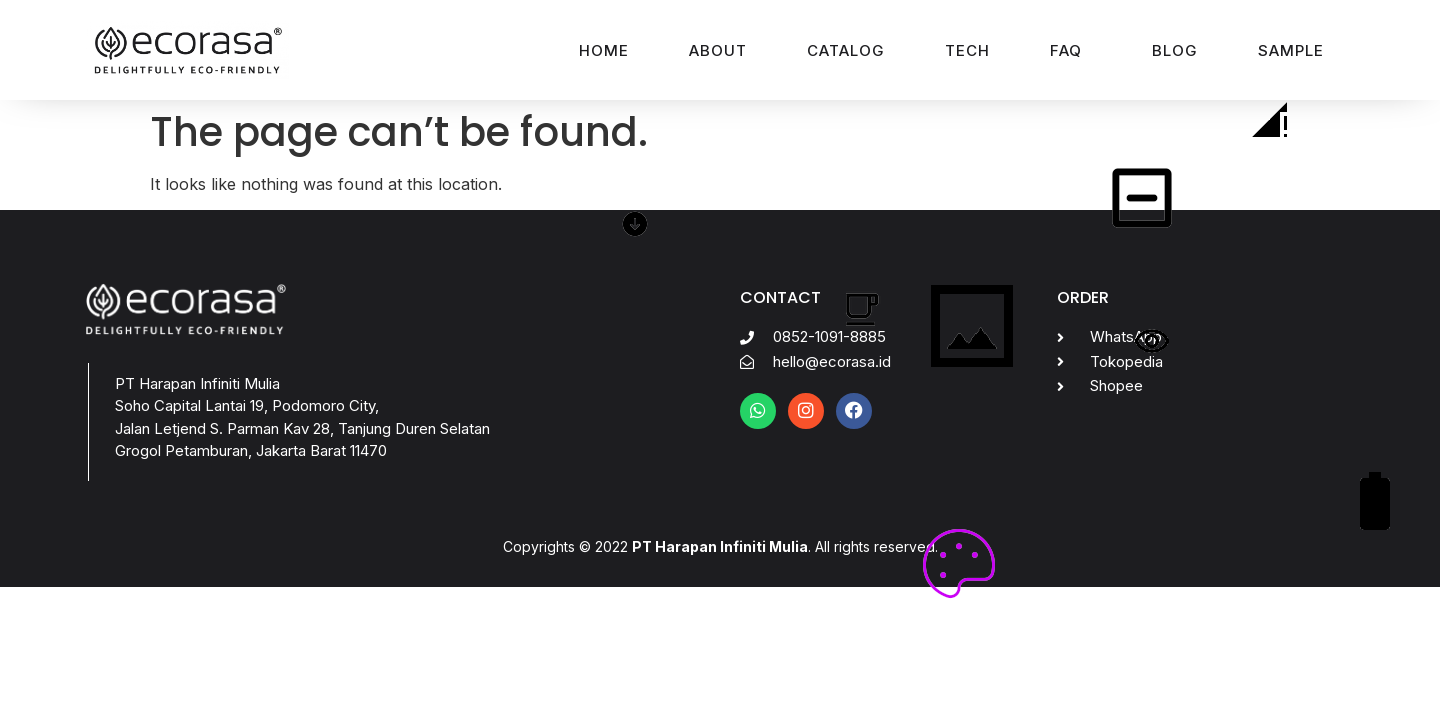  I want to click on access color or theme settings, so click(959, 565).